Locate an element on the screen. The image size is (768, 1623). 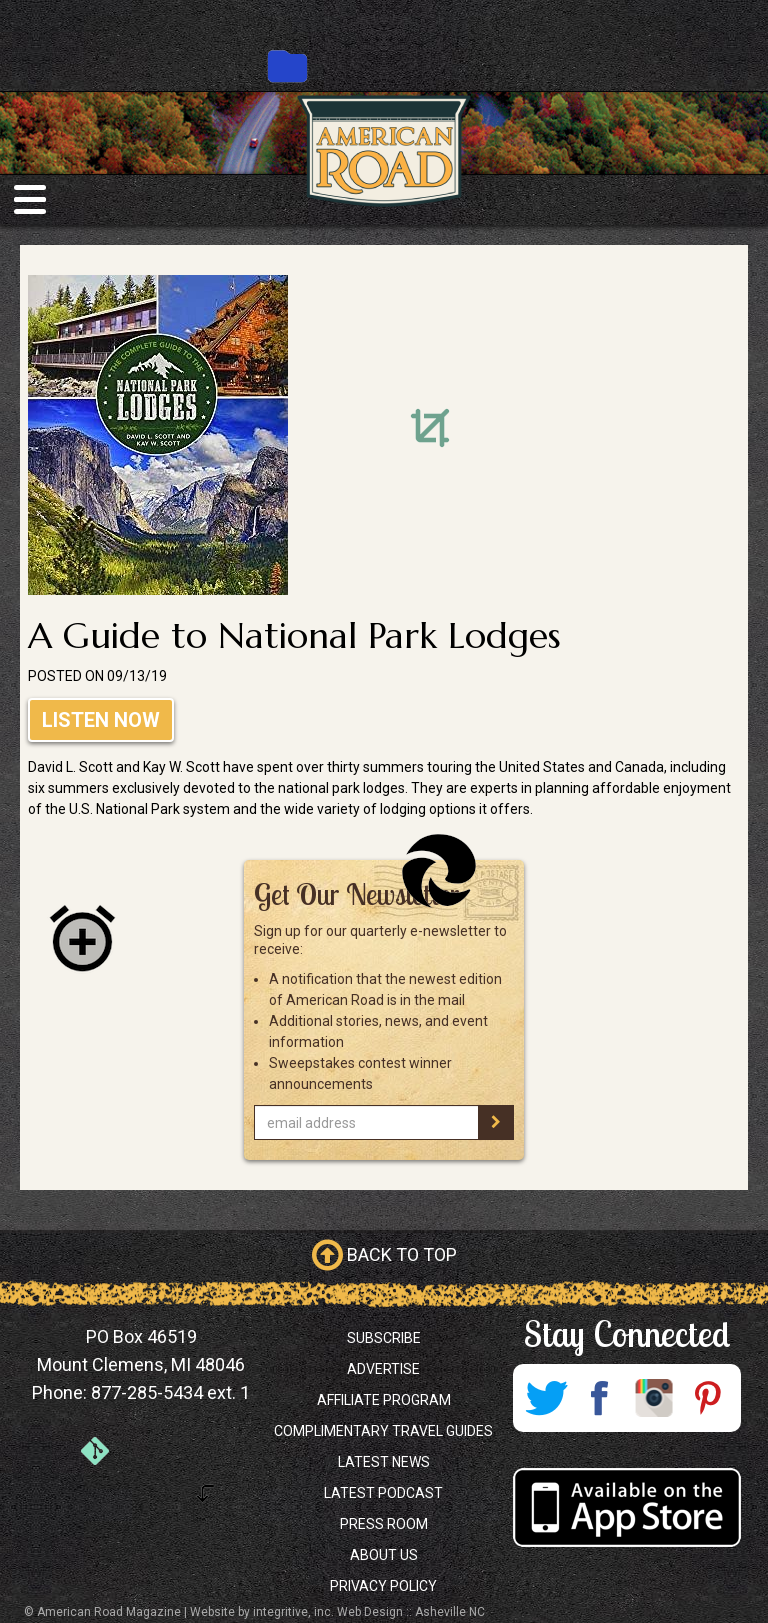
add a new alarm is located at coordinates (82, 938).